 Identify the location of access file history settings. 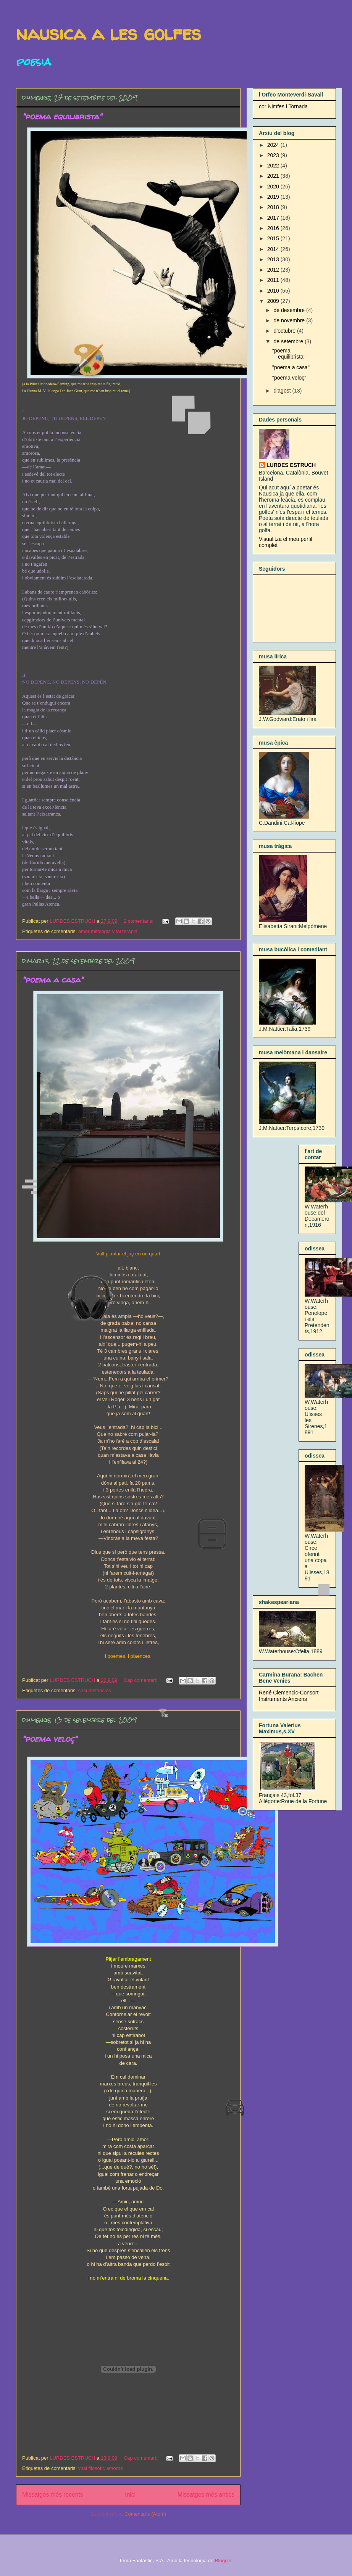
(212, 1535).